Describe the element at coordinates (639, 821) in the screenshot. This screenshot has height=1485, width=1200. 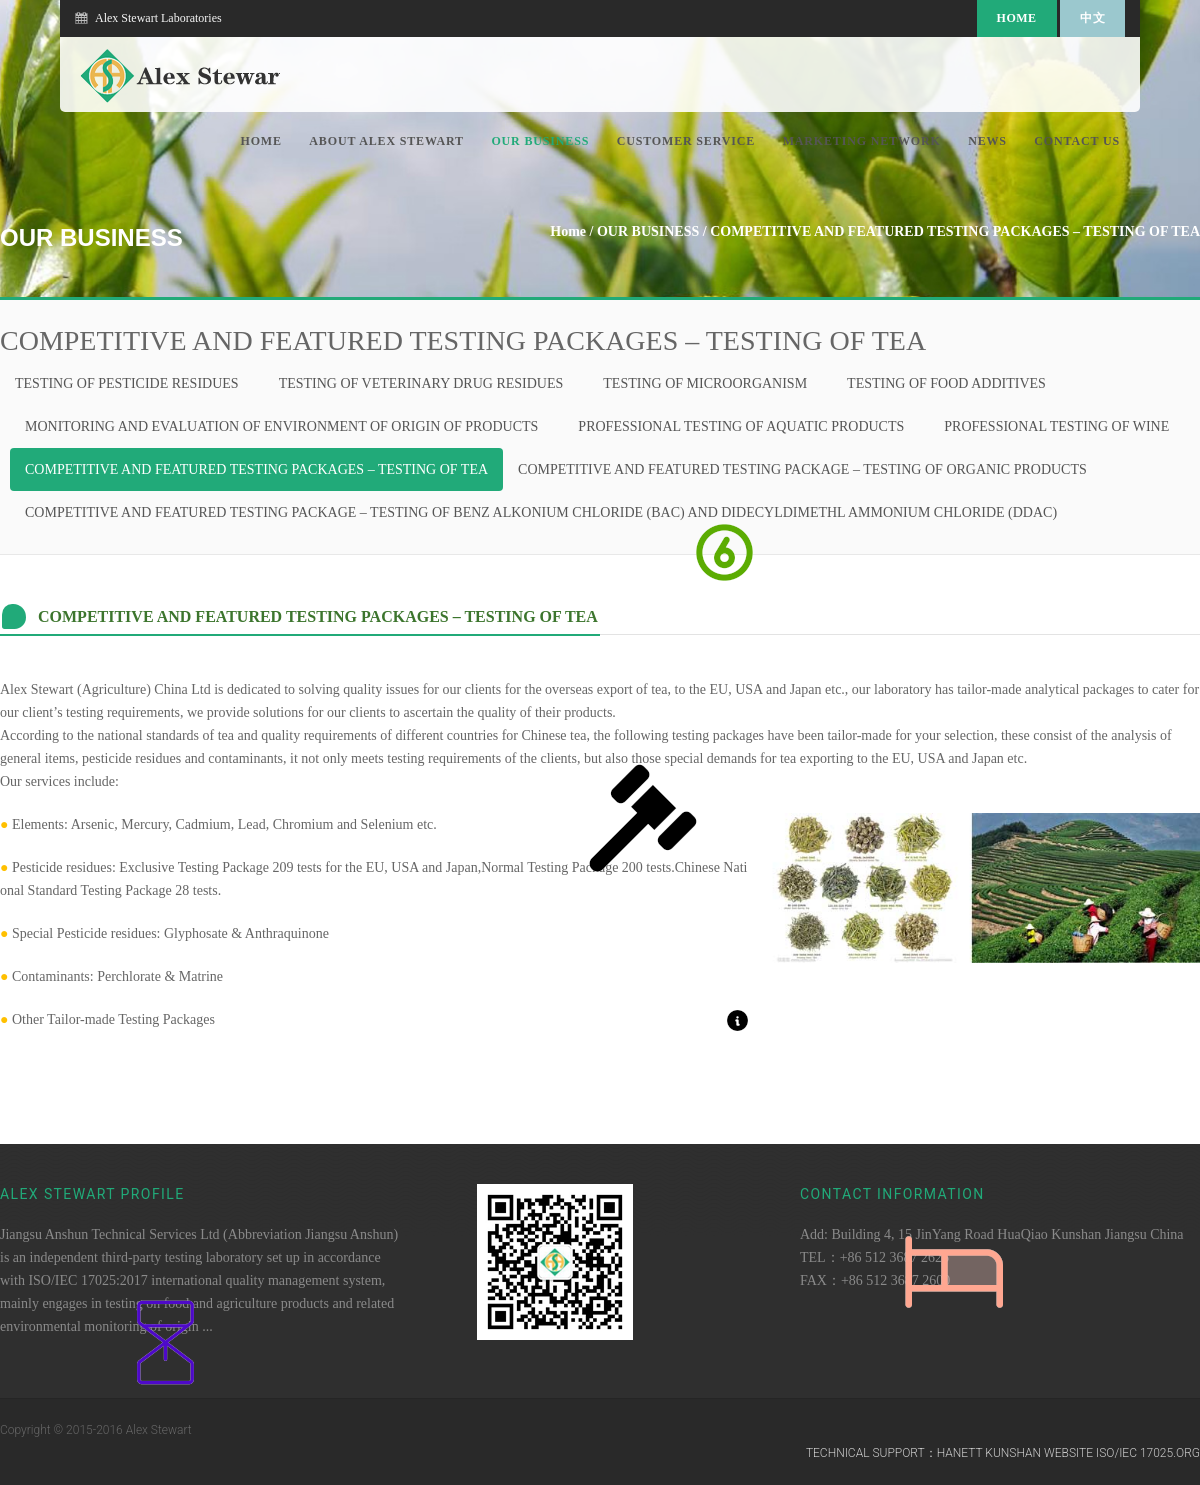
I see `access legal terms and conditions` at that location.